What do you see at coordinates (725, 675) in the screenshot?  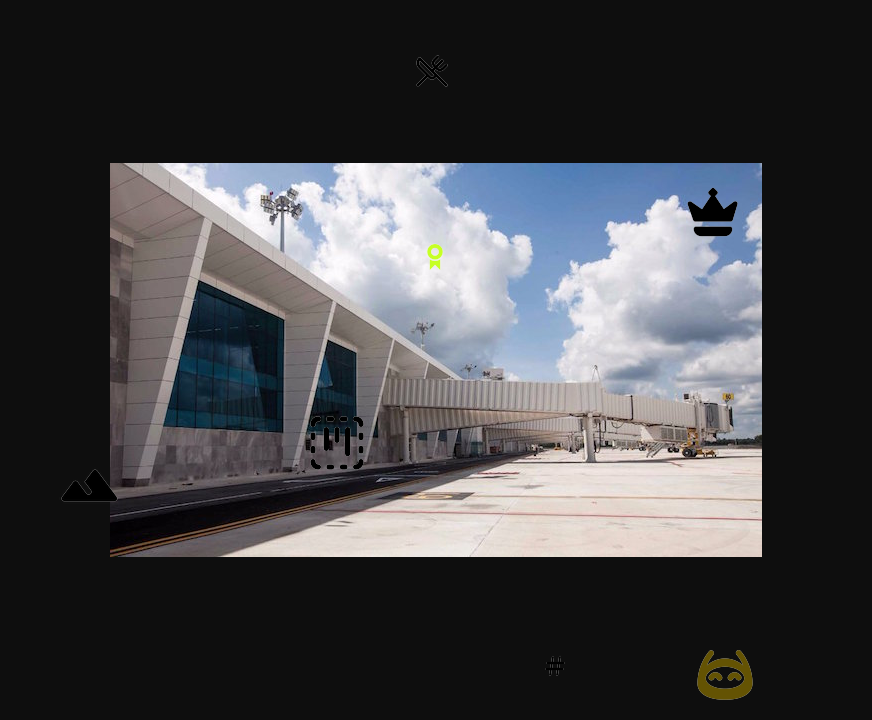 I see `indicates a bot account or automated user` at bounding box center [725, 675].